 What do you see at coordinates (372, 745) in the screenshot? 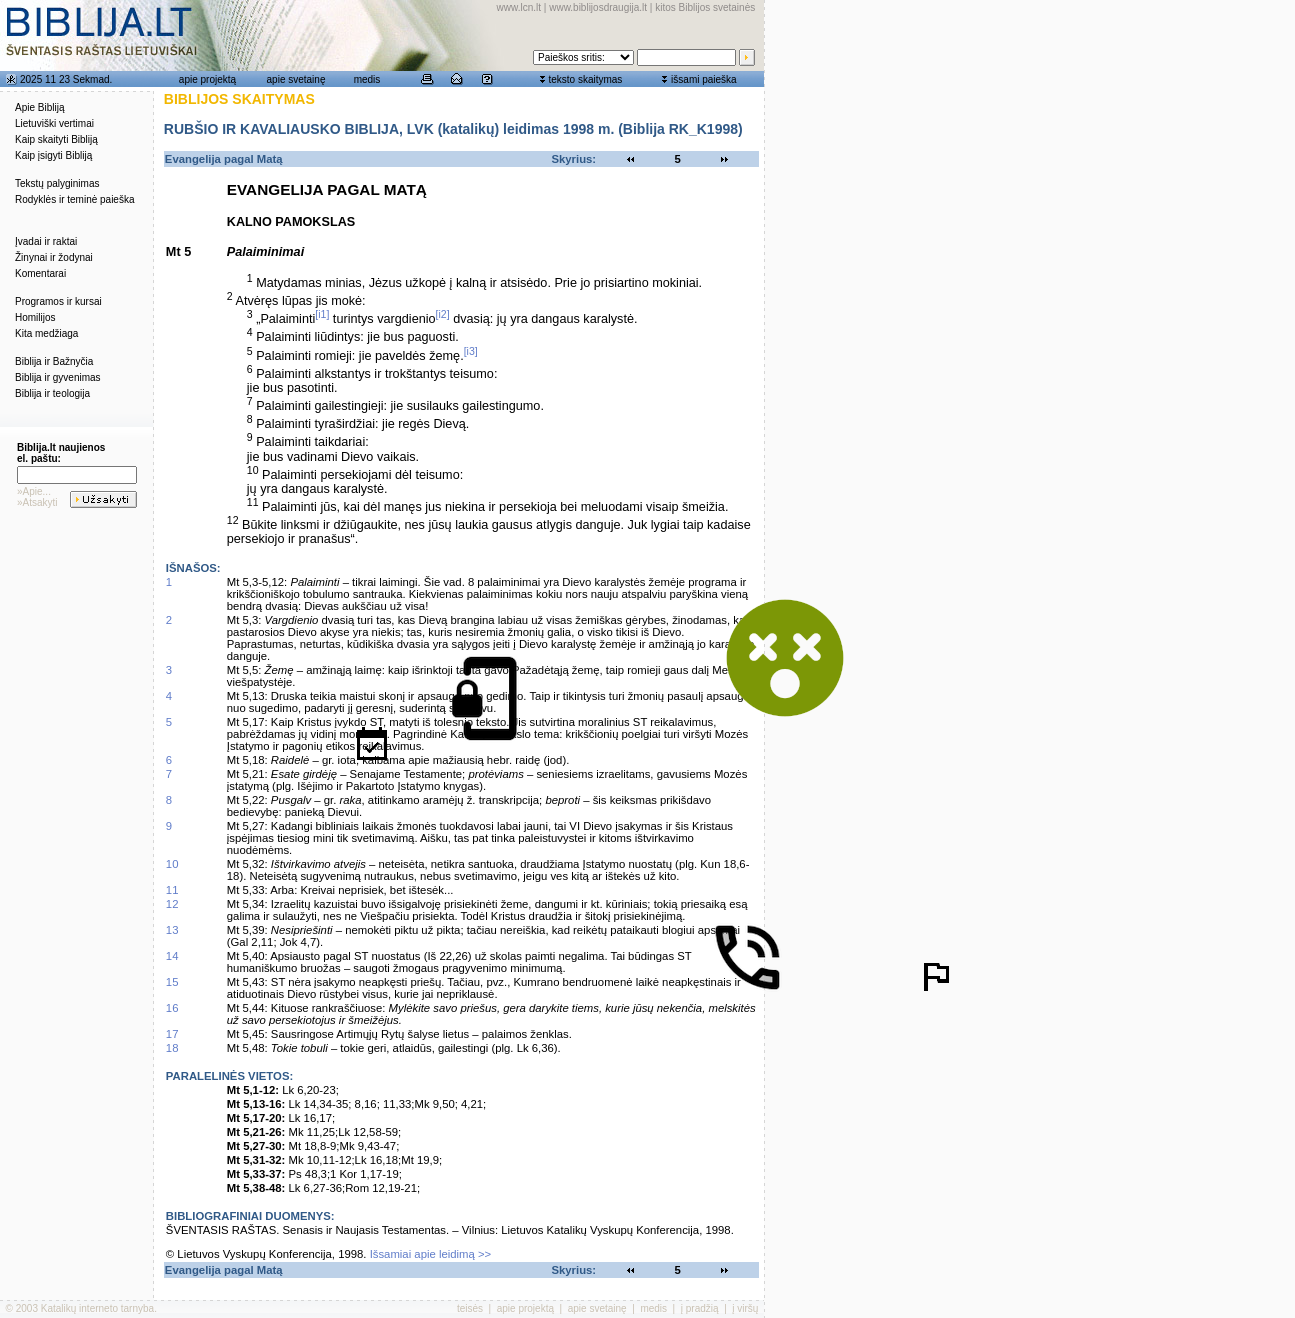
I see `event confirmed or available` at bounding box center [372, 745].